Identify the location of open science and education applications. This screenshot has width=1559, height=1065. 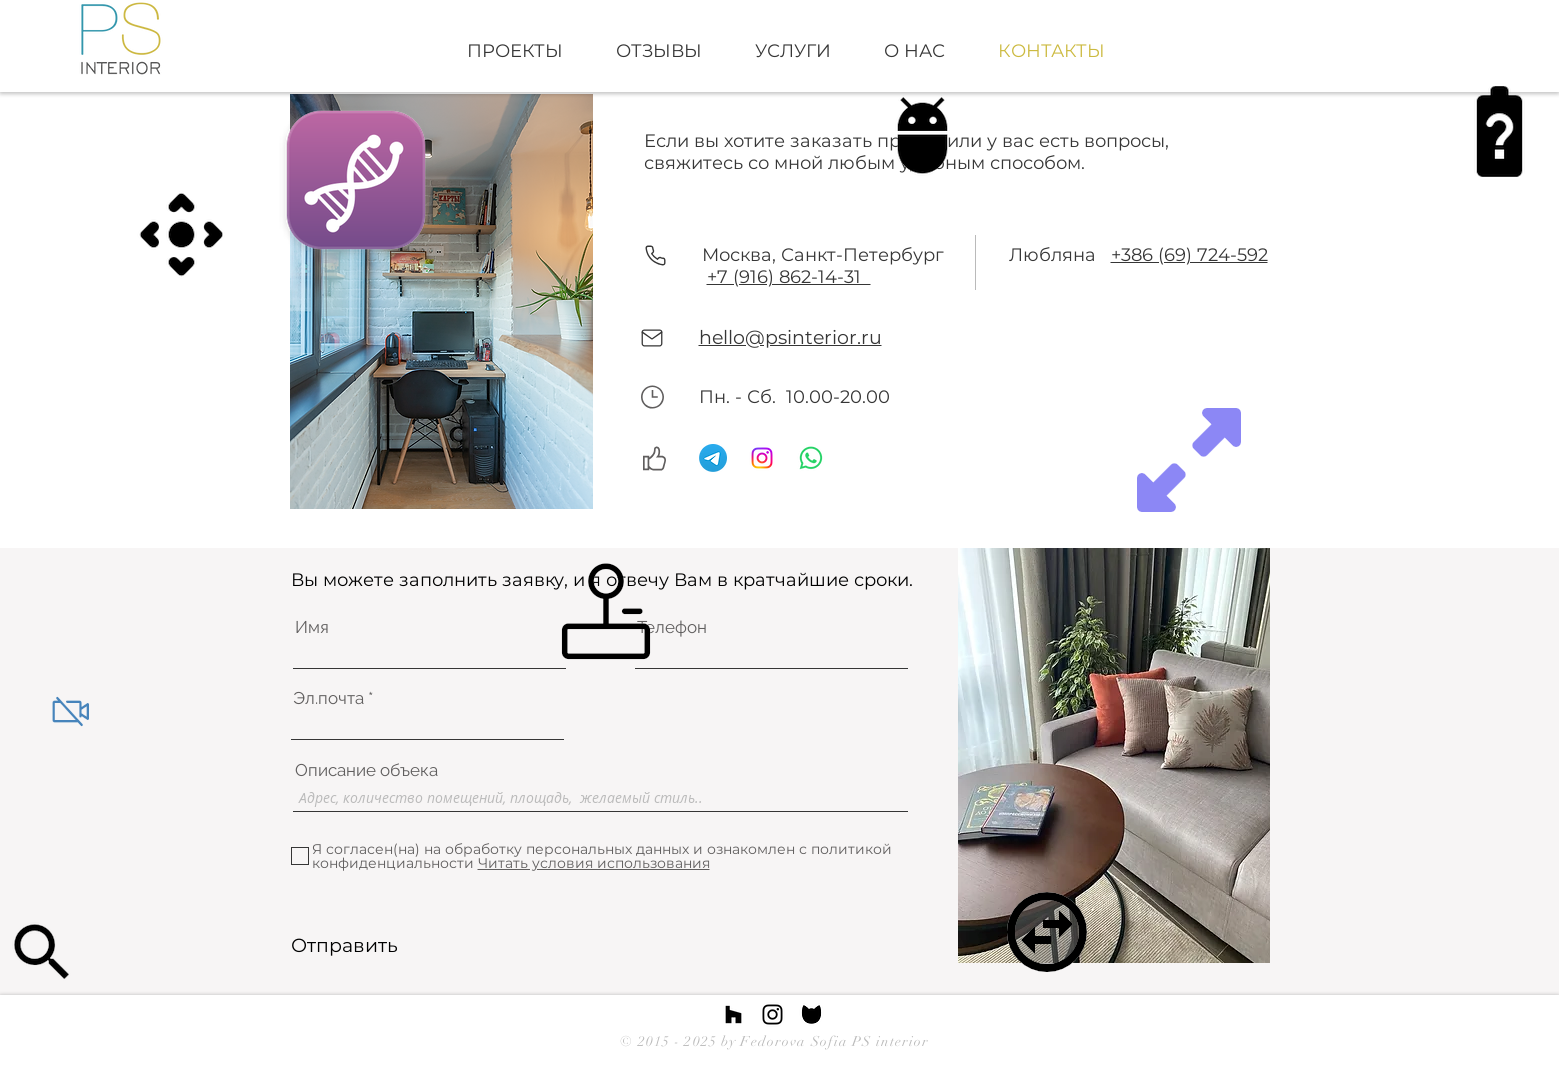
(356, 180).